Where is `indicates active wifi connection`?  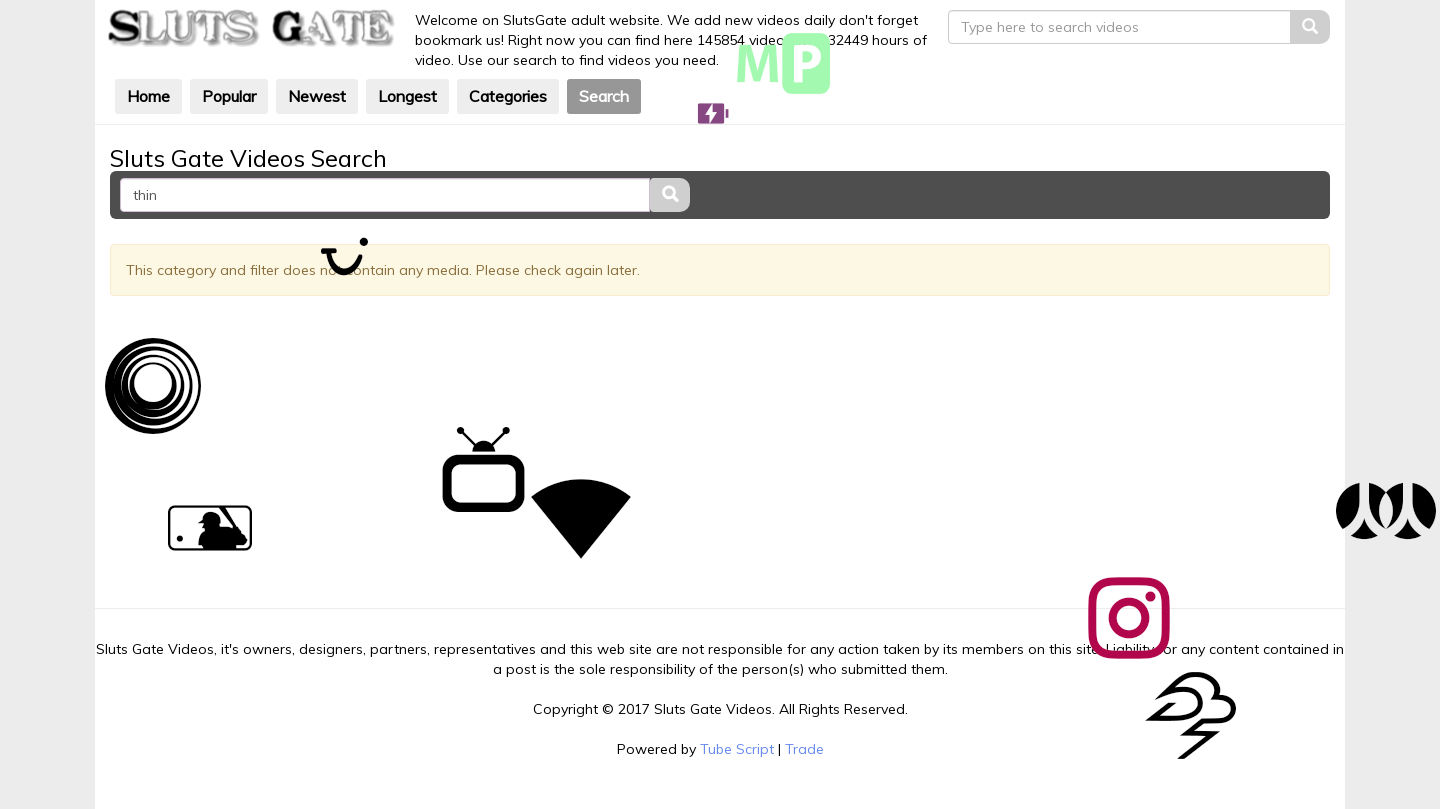
indicates active wifi connection is located at coordinates (581, 519).